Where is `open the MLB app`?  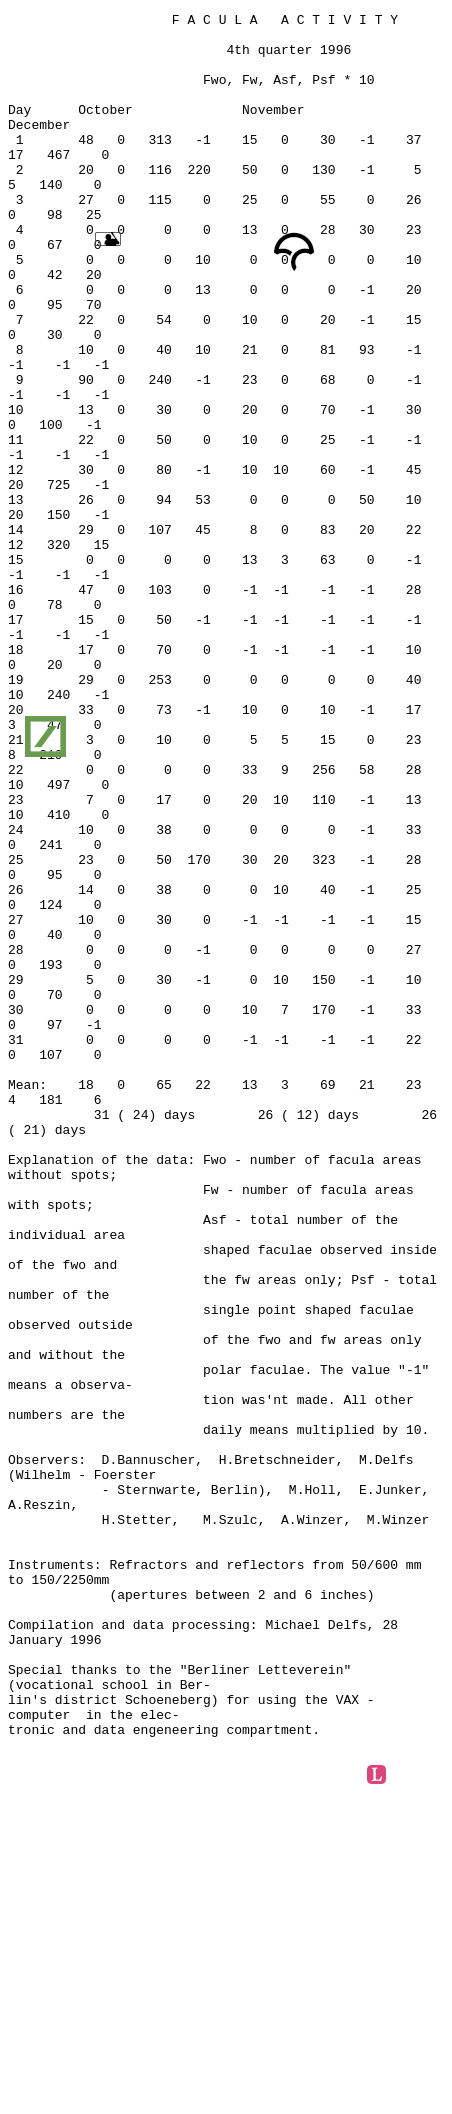 open the MLB app is located at coordinates (108, 239).